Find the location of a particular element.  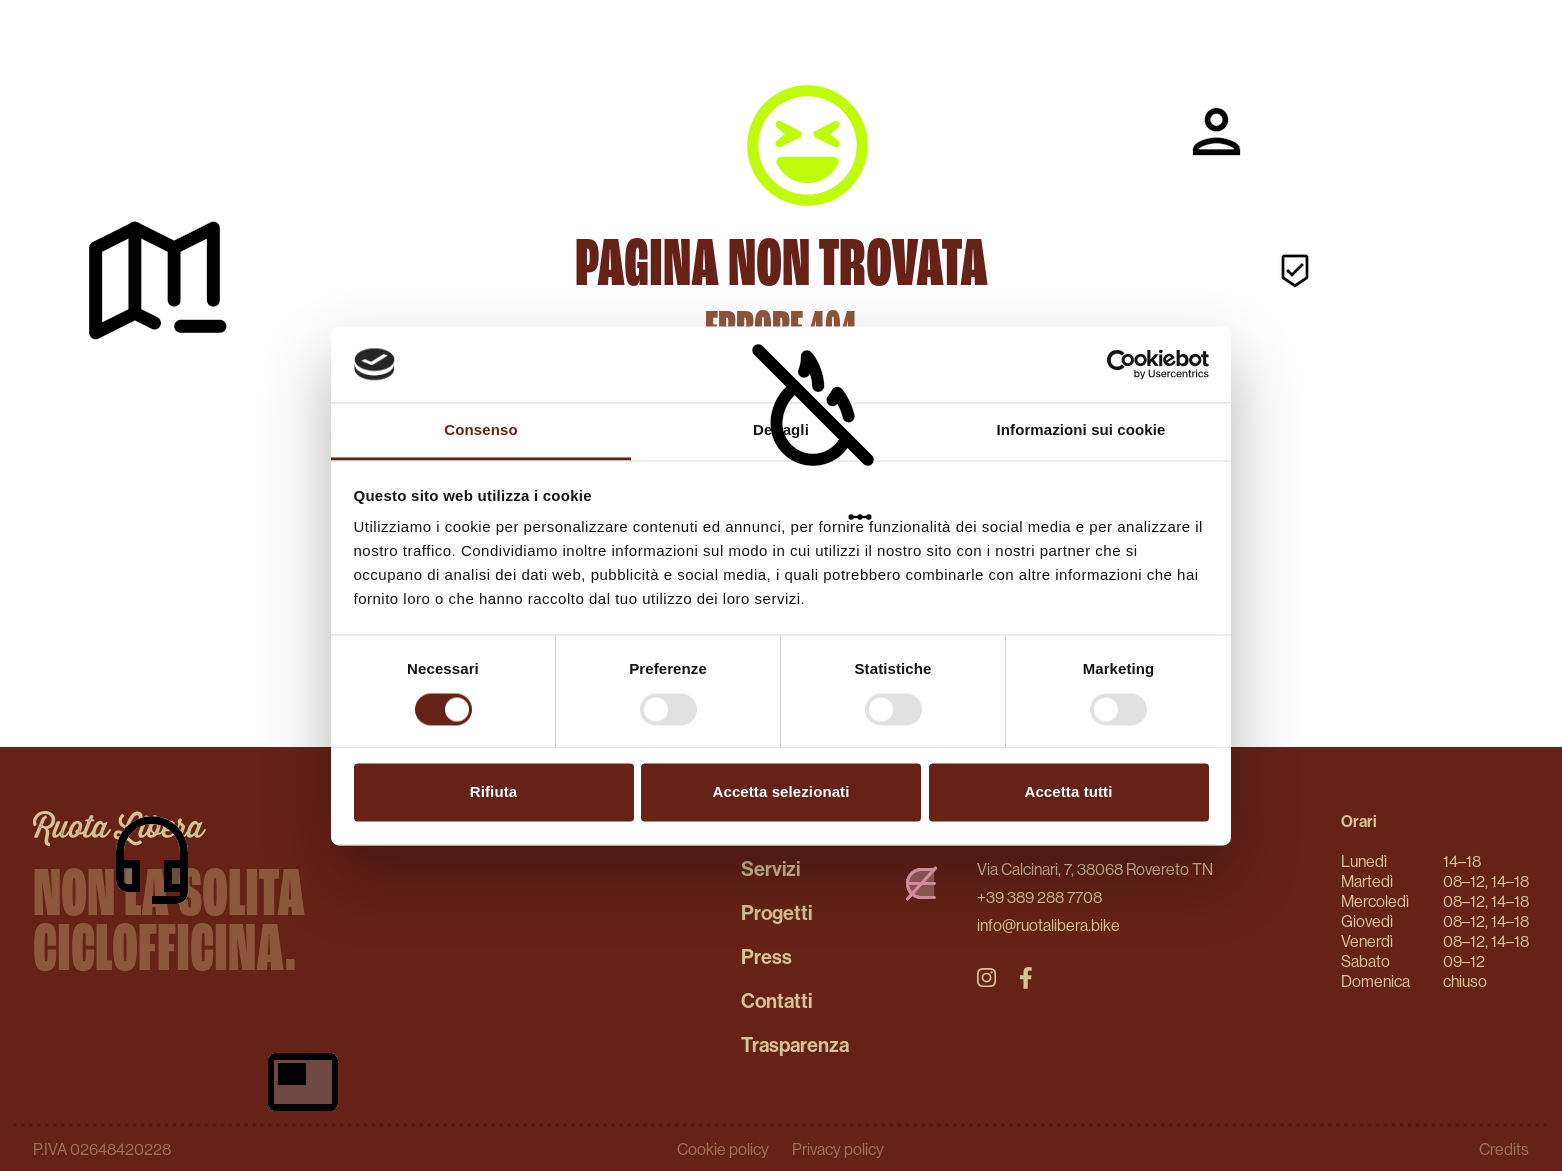

indicates an item is not a member of a set is located at coordinates (921, 883).